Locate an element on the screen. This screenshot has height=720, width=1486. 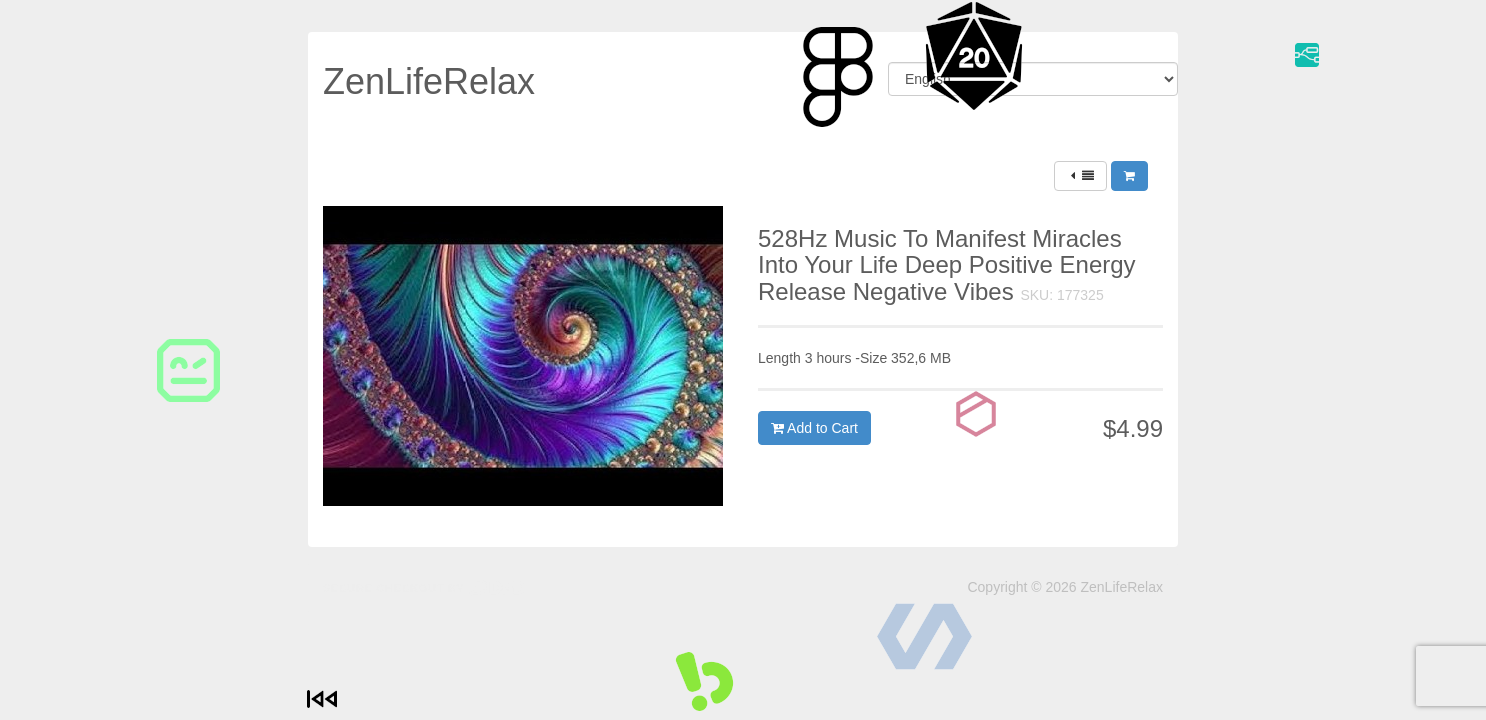
polymer project logo is located at coordinates (924, 636).